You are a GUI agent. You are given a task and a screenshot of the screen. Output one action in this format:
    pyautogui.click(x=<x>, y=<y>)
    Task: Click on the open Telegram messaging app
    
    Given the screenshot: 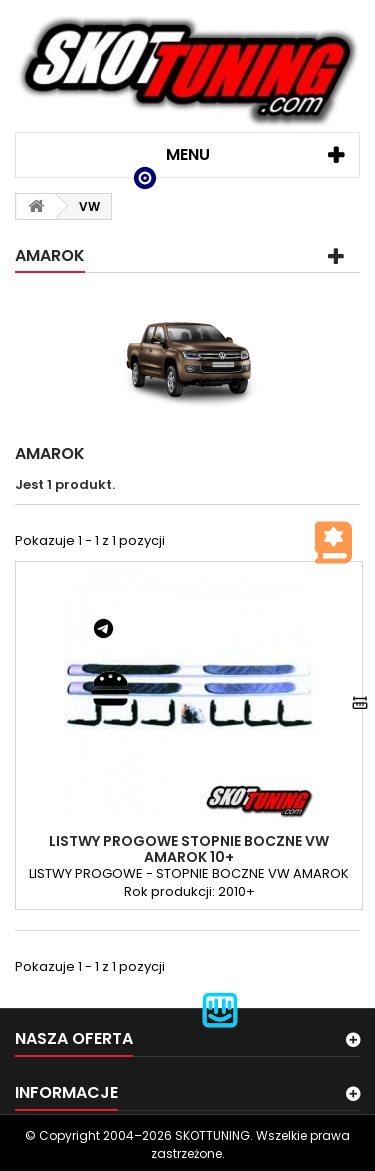 What is the action you would take?
    pyautogui.click(x=103, y=628)
    